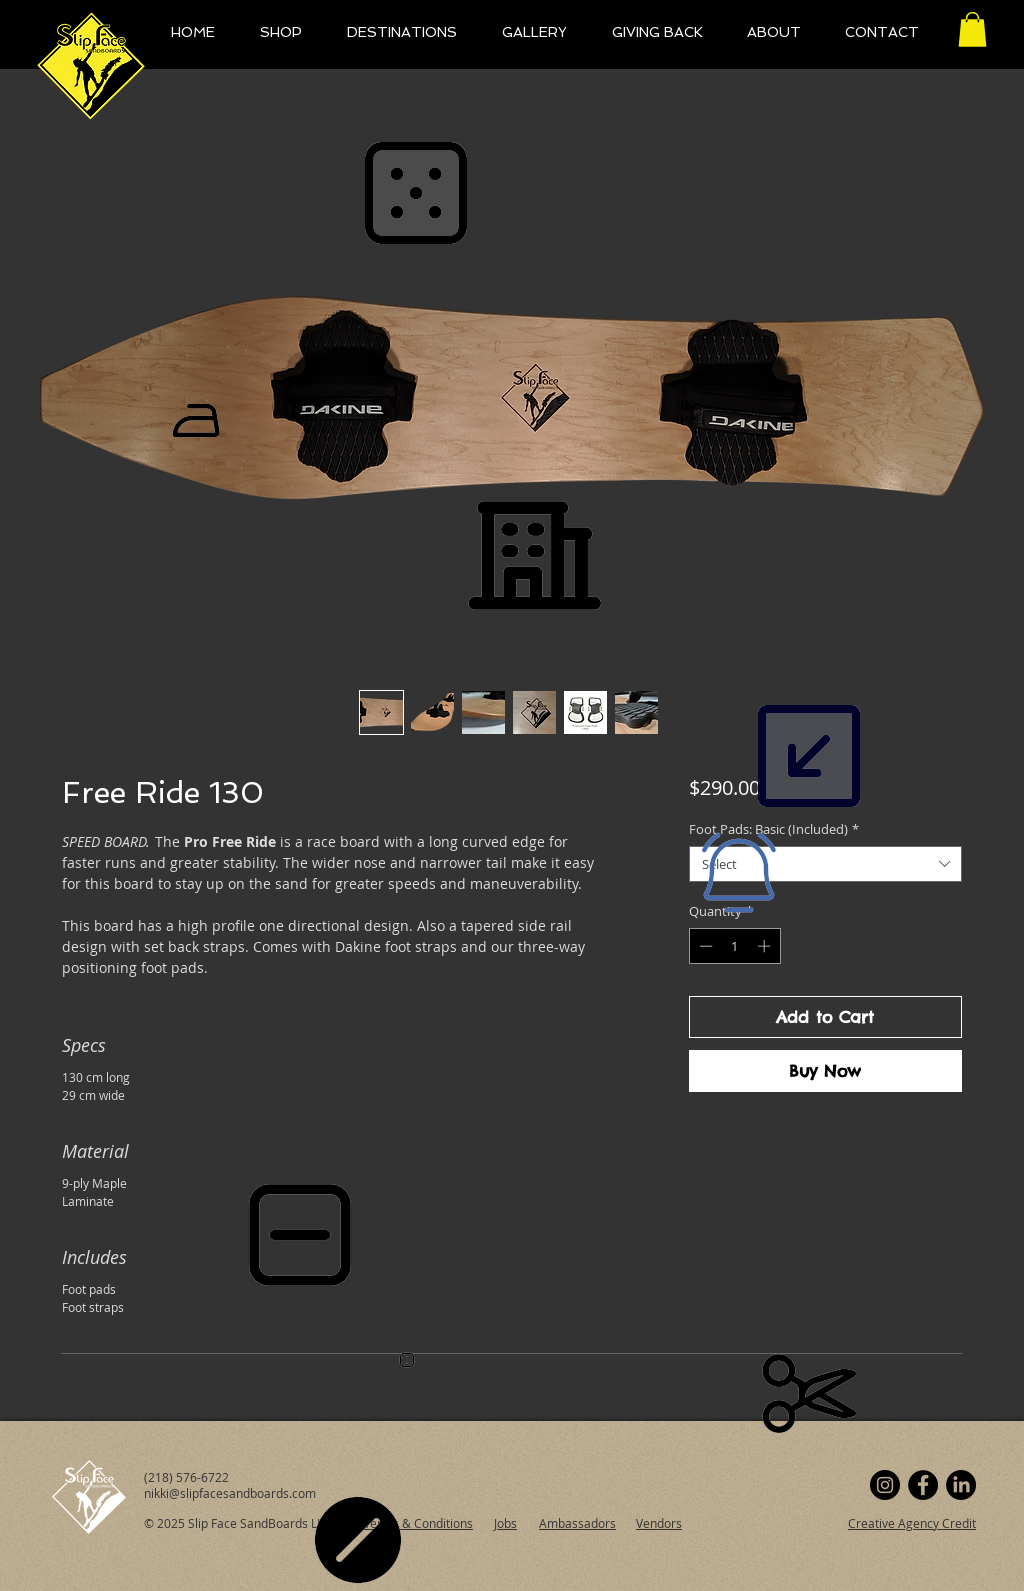 The image size is (1024, 1591). I want to click on view ironing or garment care instructions, so click(196, 420).